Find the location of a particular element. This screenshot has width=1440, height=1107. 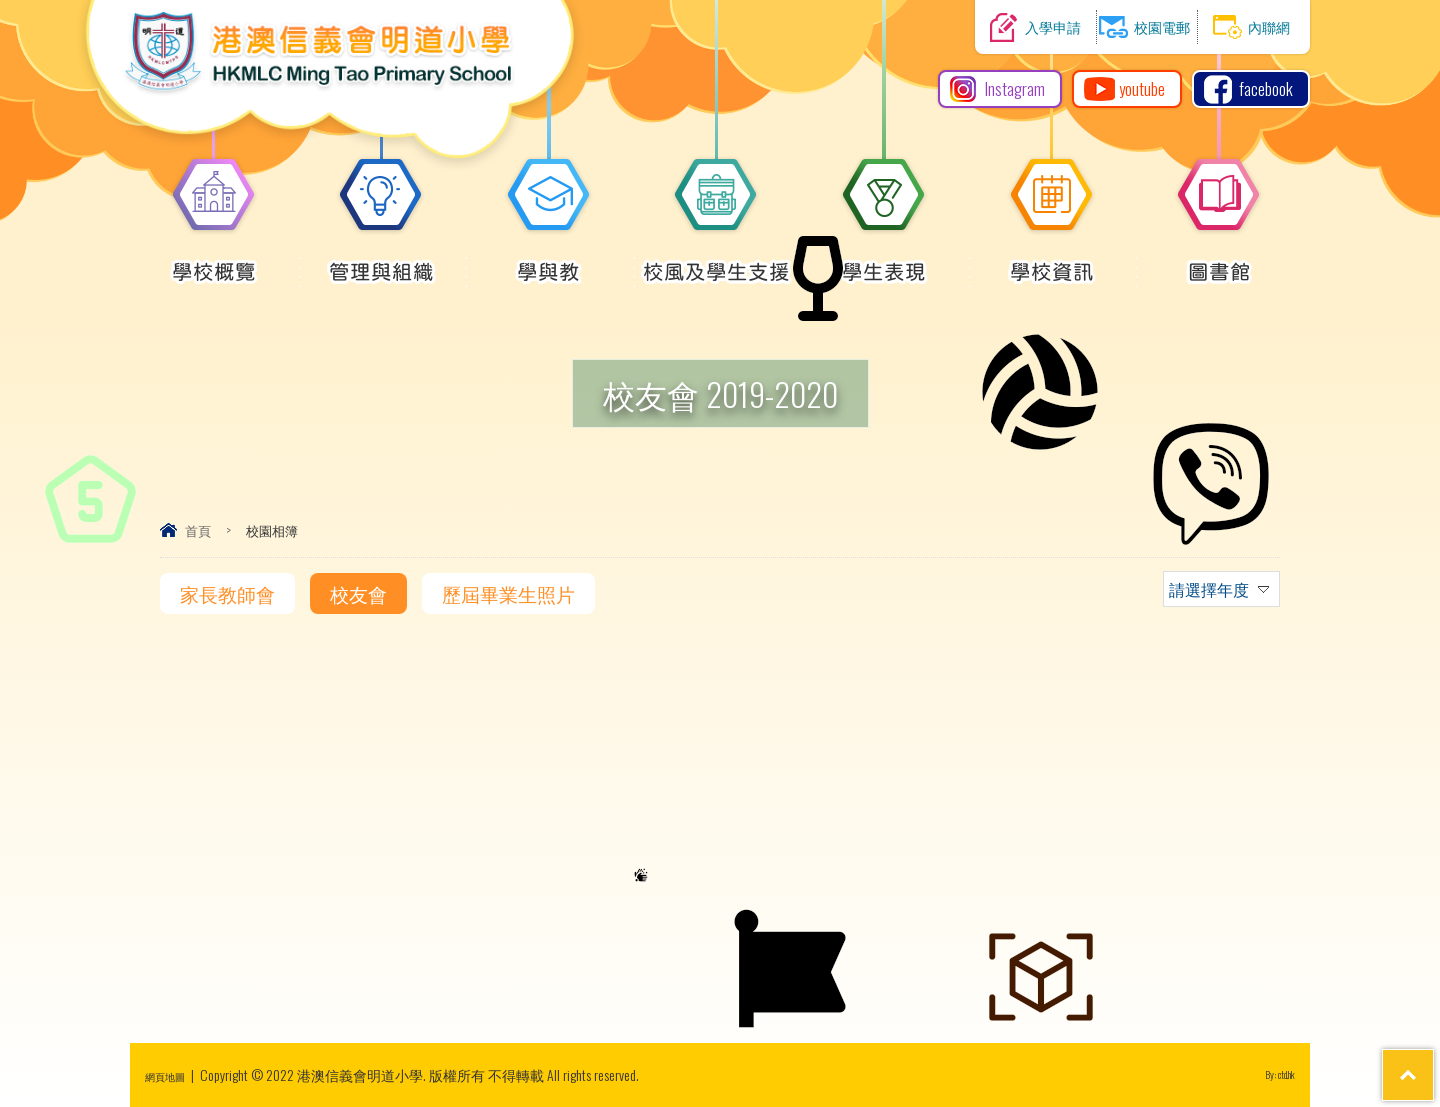

volleyball sports category or activity is located at coordinates (1040, 392).